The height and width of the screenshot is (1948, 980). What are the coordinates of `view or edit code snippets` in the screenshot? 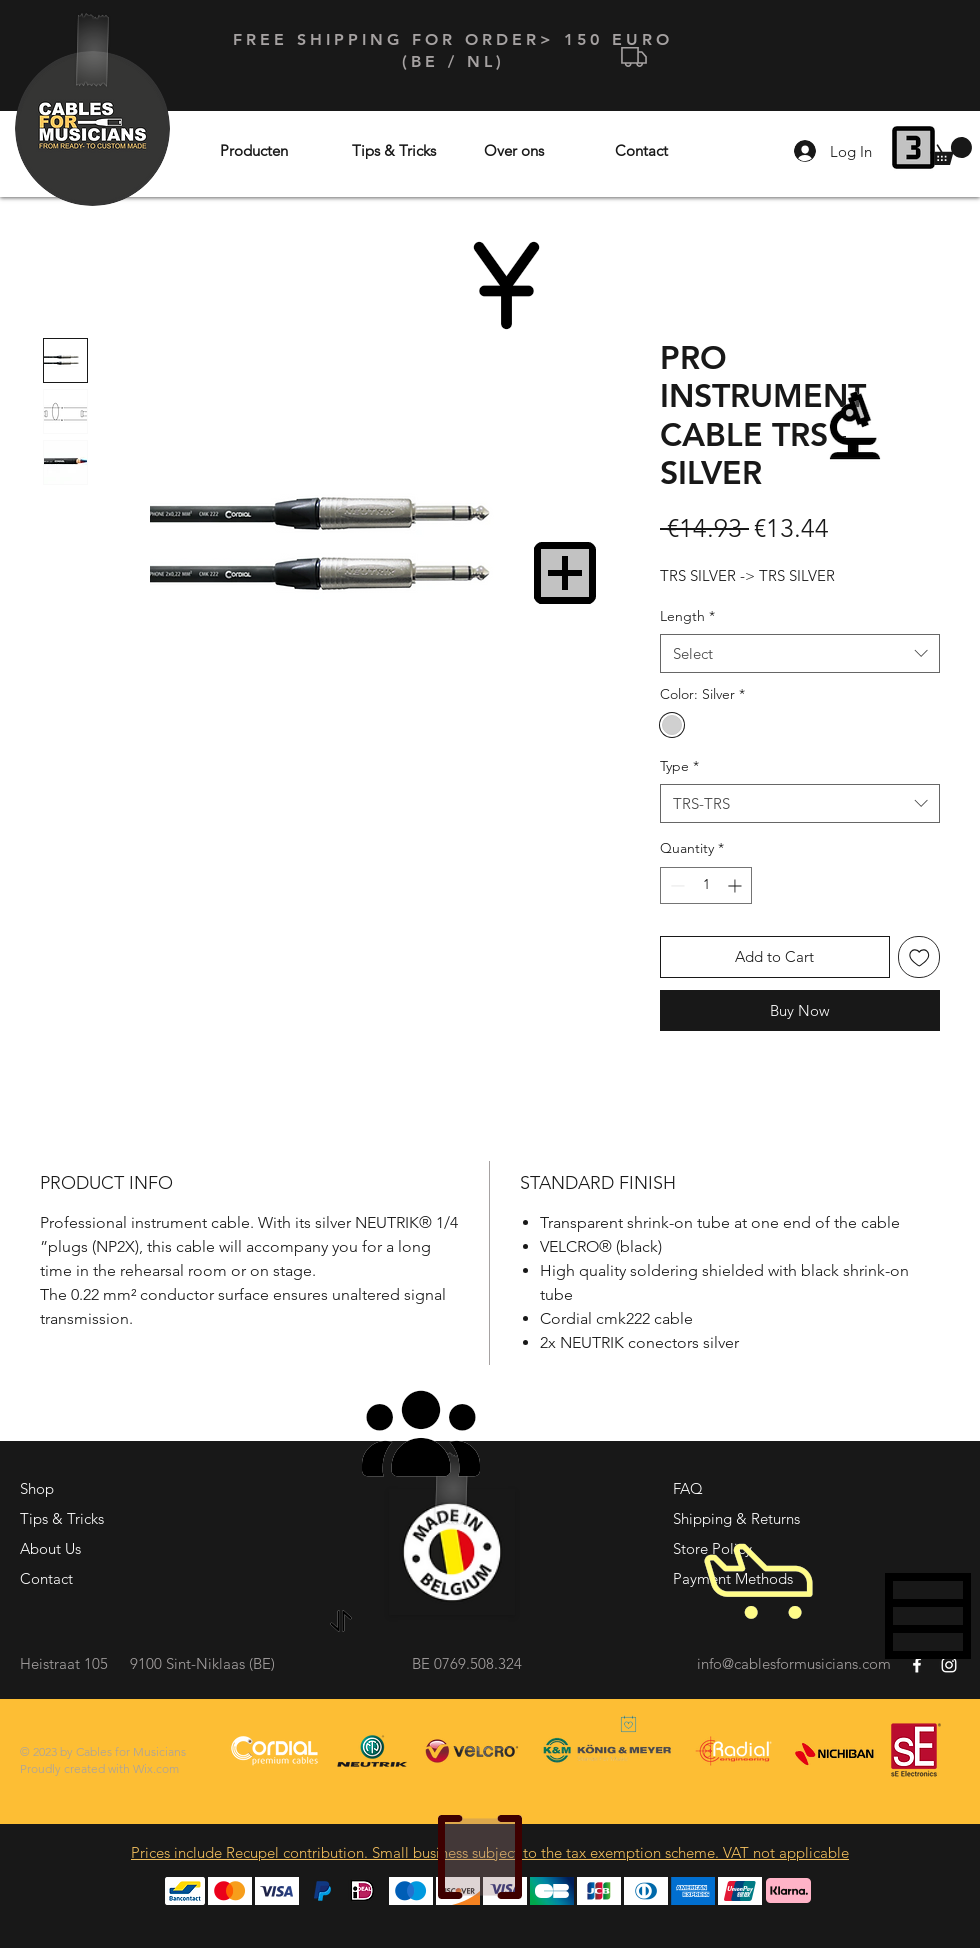 It's located at (480, 1857).